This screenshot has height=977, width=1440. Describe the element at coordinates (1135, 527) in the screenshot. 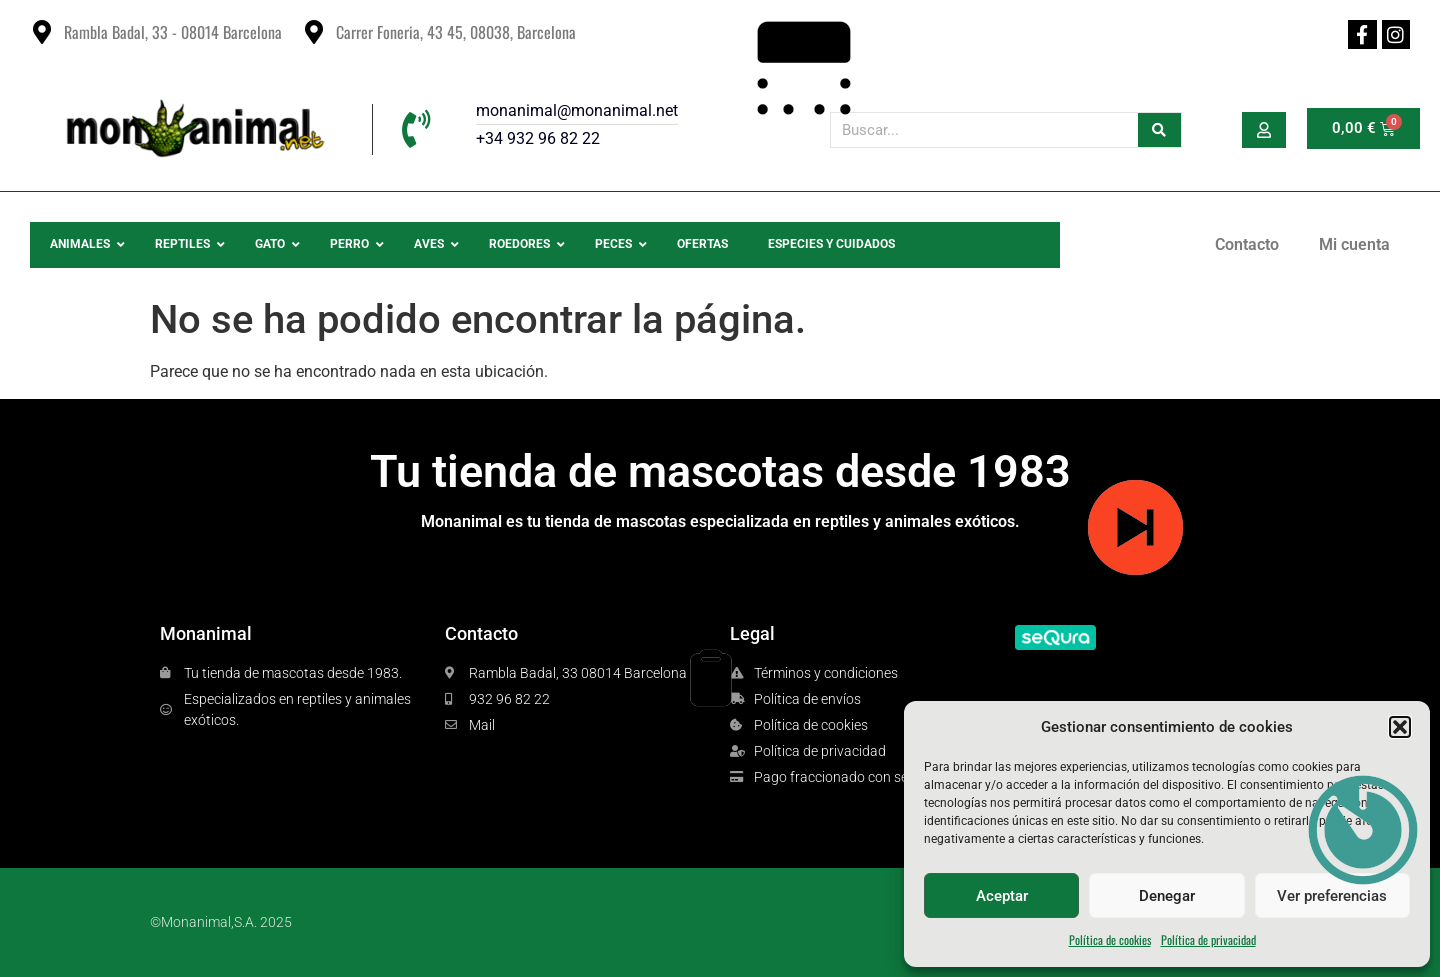

I see `skip to the next track` at that location.